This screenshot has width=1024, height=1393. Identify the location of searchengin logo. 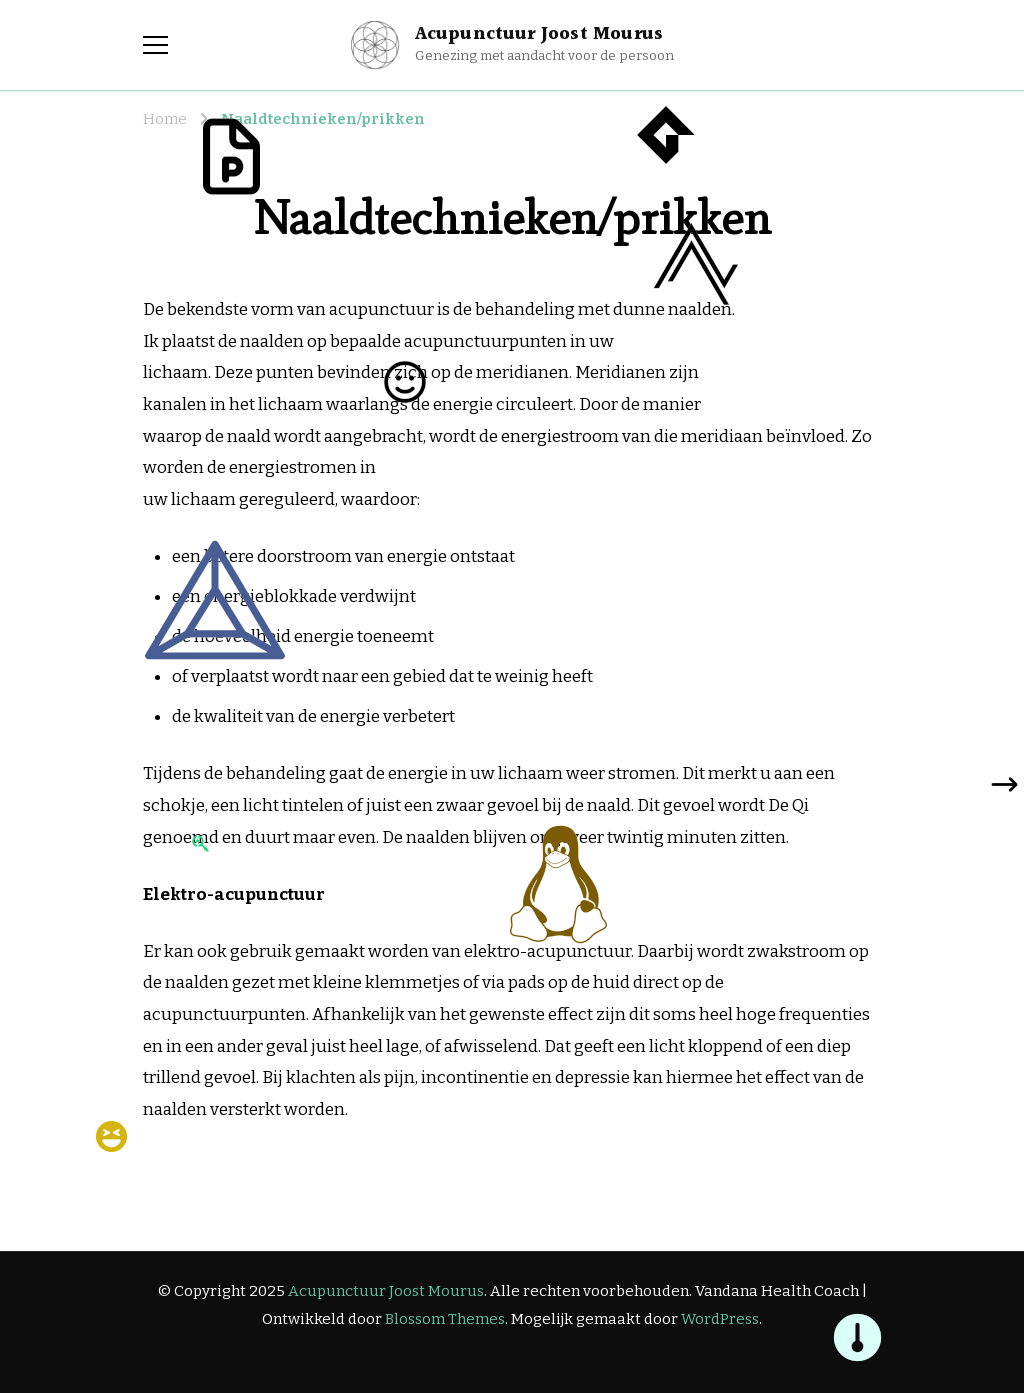
(200, 843).